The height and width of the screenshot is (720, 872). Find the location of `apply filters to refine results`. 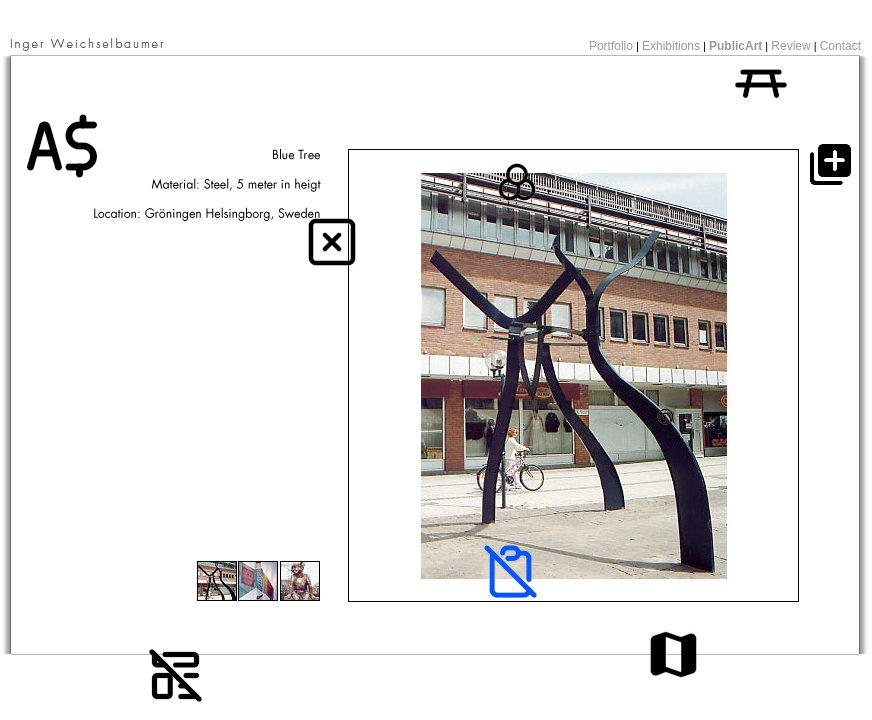

apply filters to refine results is located at coordinates (517, 182).